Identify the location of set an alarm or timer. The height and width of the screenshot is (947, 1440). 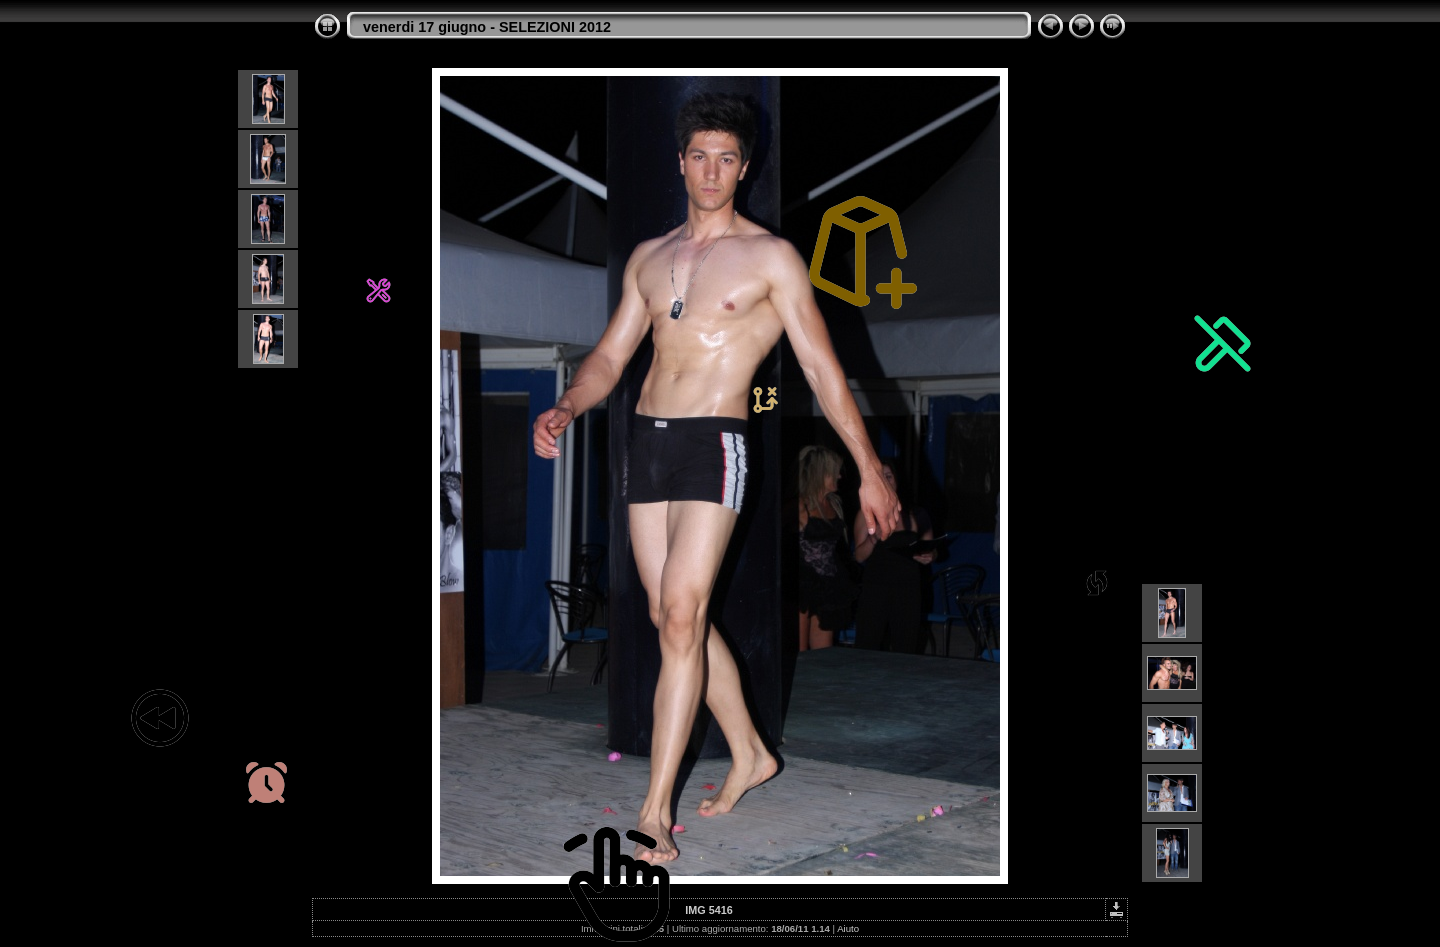
(266, 782).